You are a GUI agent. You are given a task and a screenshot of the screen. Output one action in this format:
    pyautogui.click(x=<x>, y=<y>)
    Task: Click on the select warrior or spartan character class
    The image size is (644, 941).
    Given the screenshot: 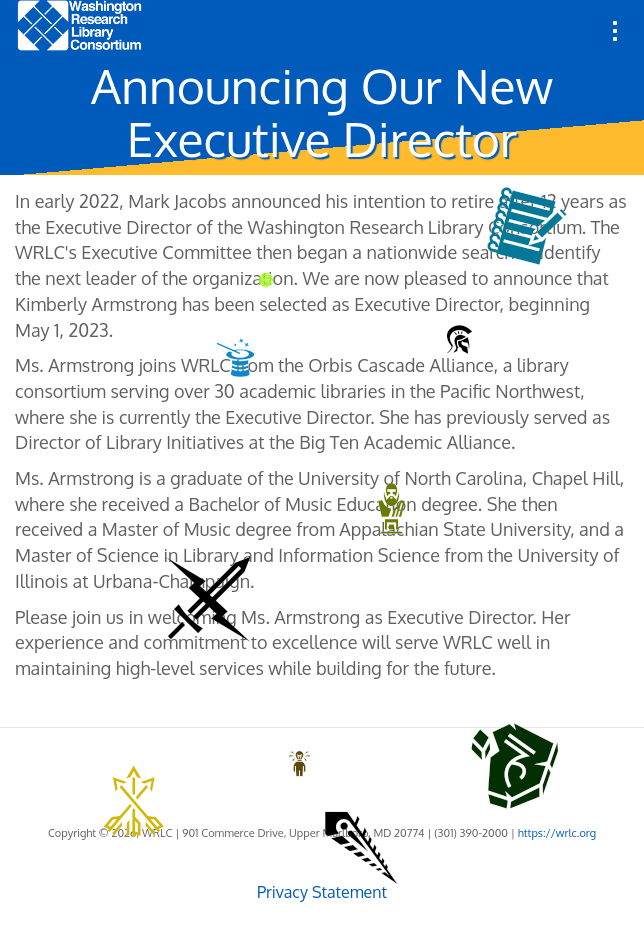 What is the action you would take?
    pyautogui.click(x=459, y=339)
    